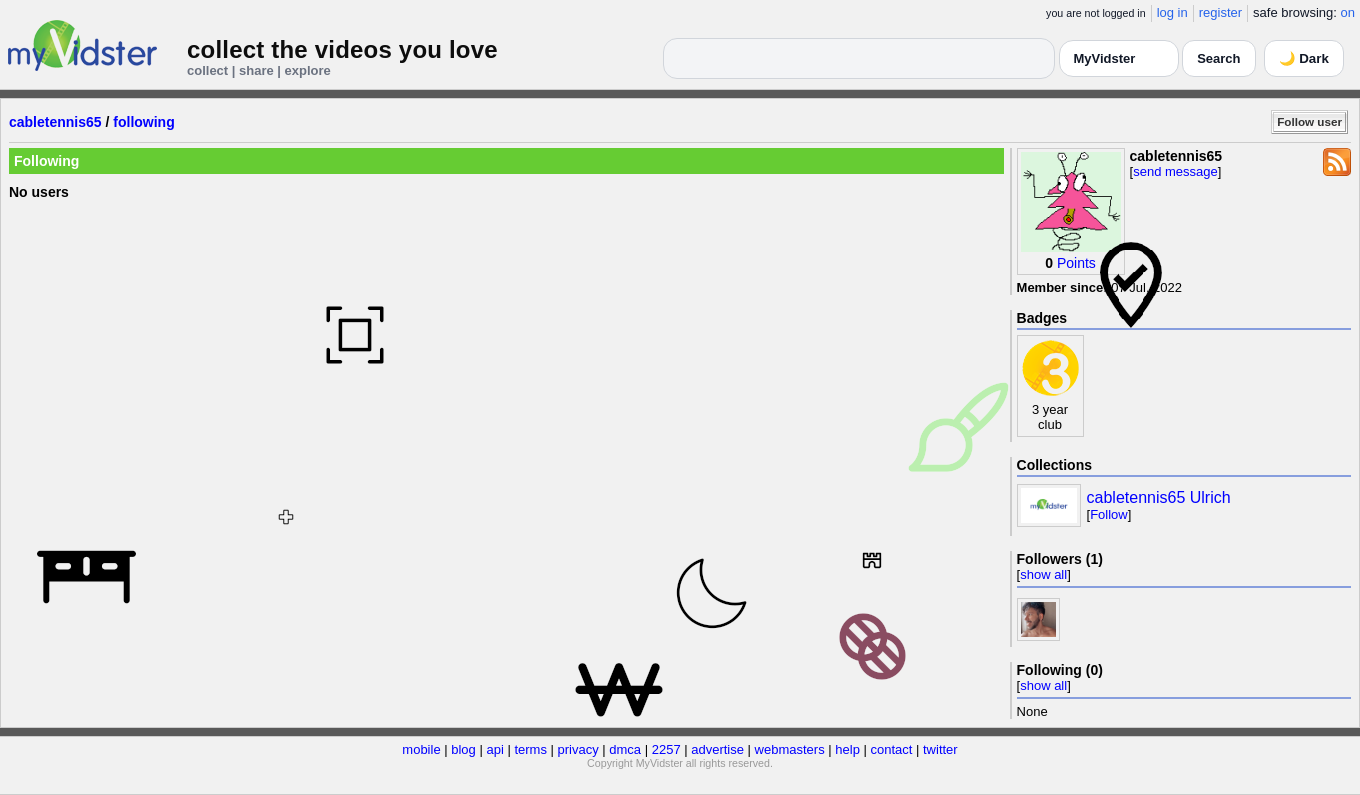 The height and width of the screenshot is (795, 1360). I want to click on merge or combine selected objects, so click(872, 646).